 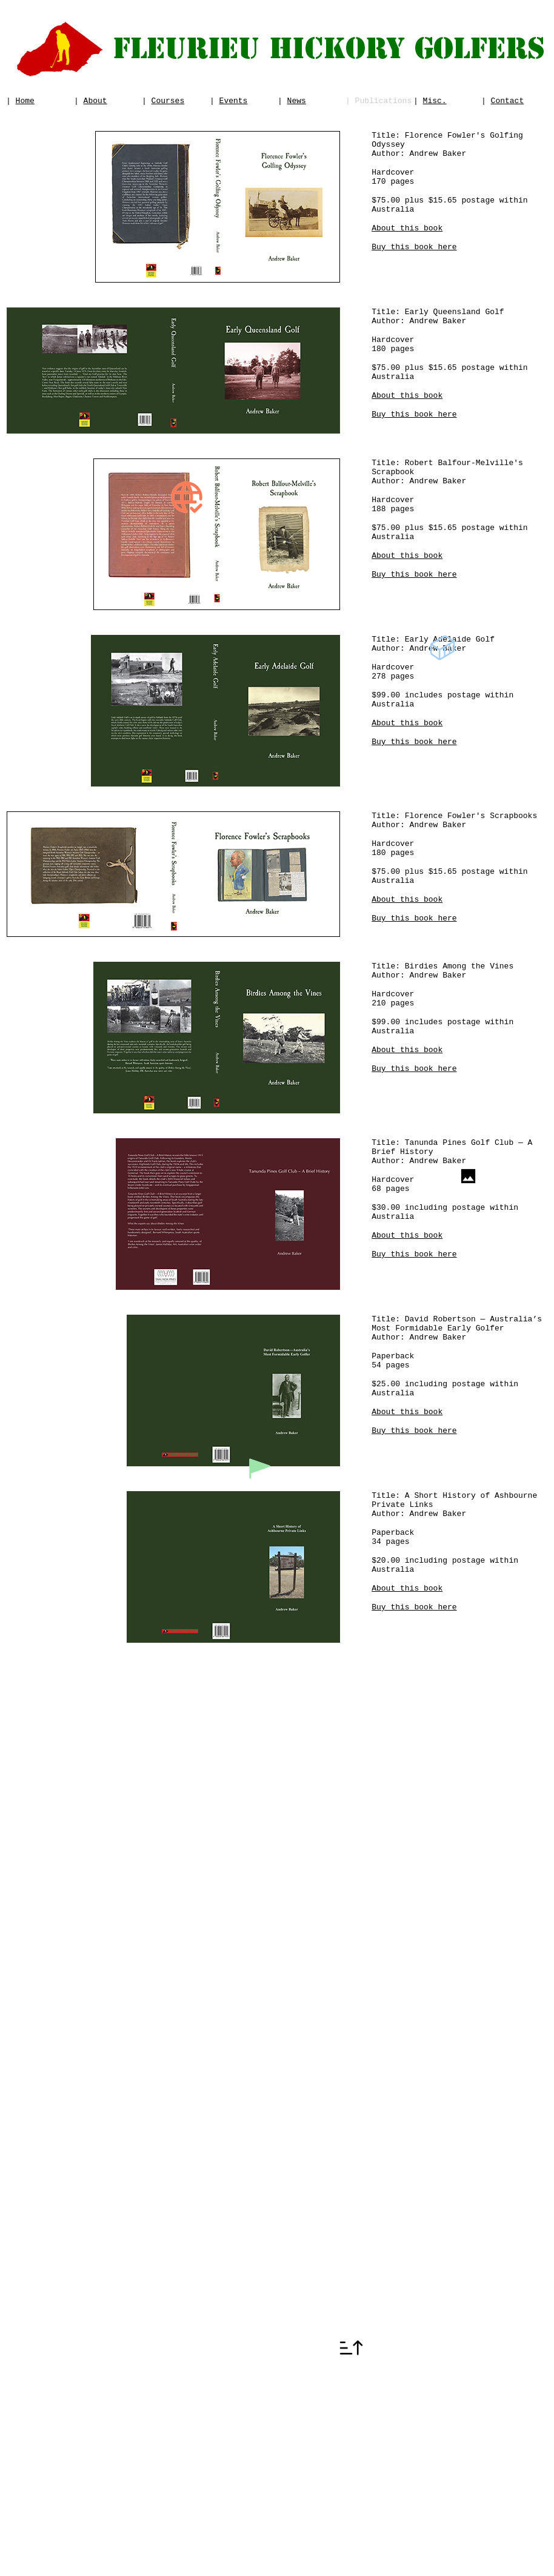 I want to click on view photos or images, so click(x=468, y=1176).